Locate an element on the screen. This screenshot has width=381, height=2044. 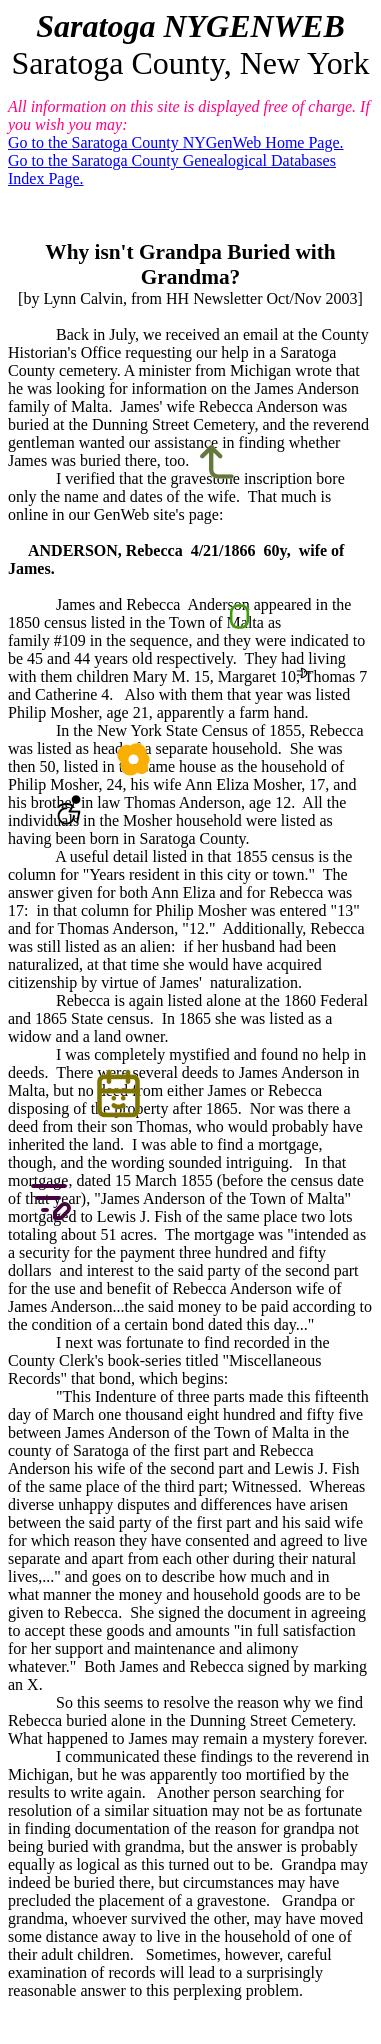
go back and up to previous level is located at coordinates (218, 463).